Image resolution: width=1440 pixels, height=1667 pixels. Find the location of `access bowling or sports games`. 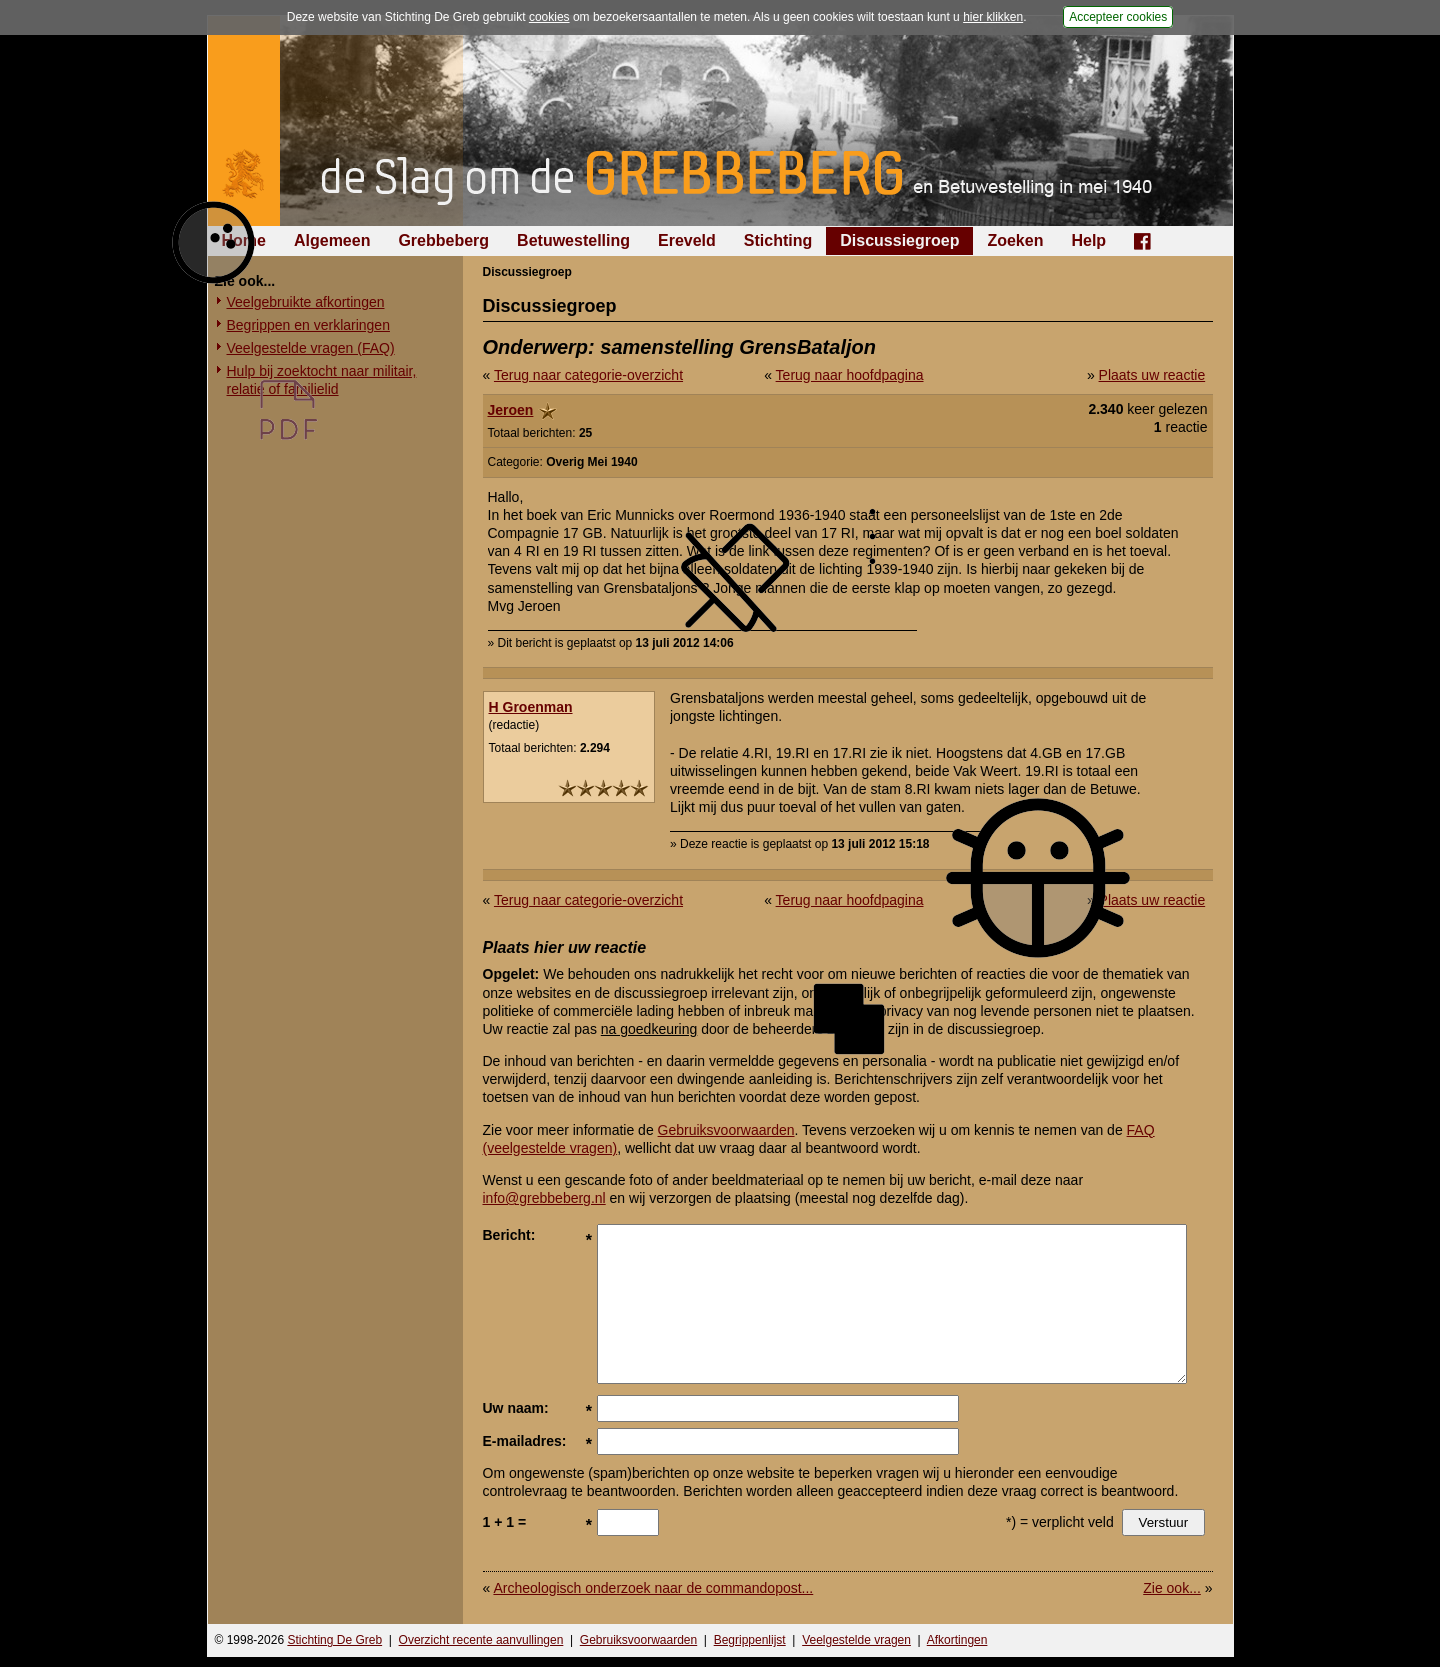

access bowling or sports games is located at coordinates (213, 242).